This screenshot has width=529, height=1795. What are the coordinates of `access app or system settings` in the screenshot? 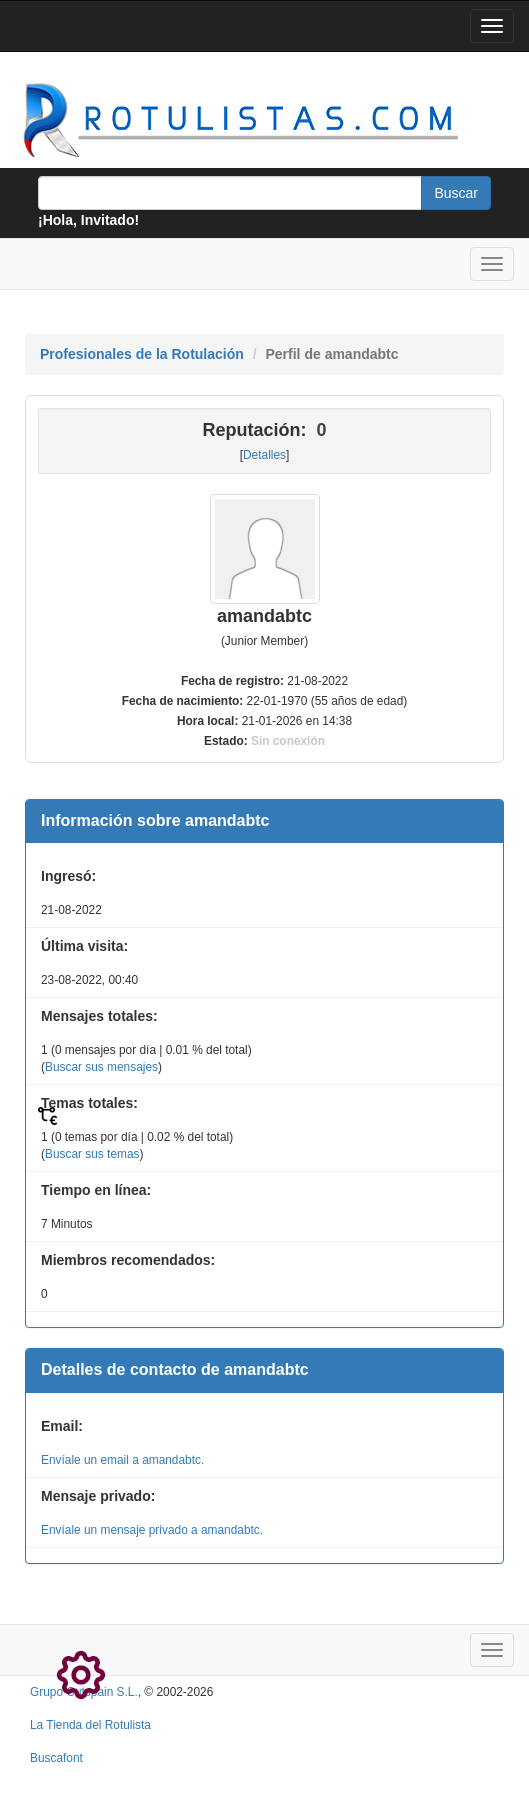 It's located at (81, 1675).